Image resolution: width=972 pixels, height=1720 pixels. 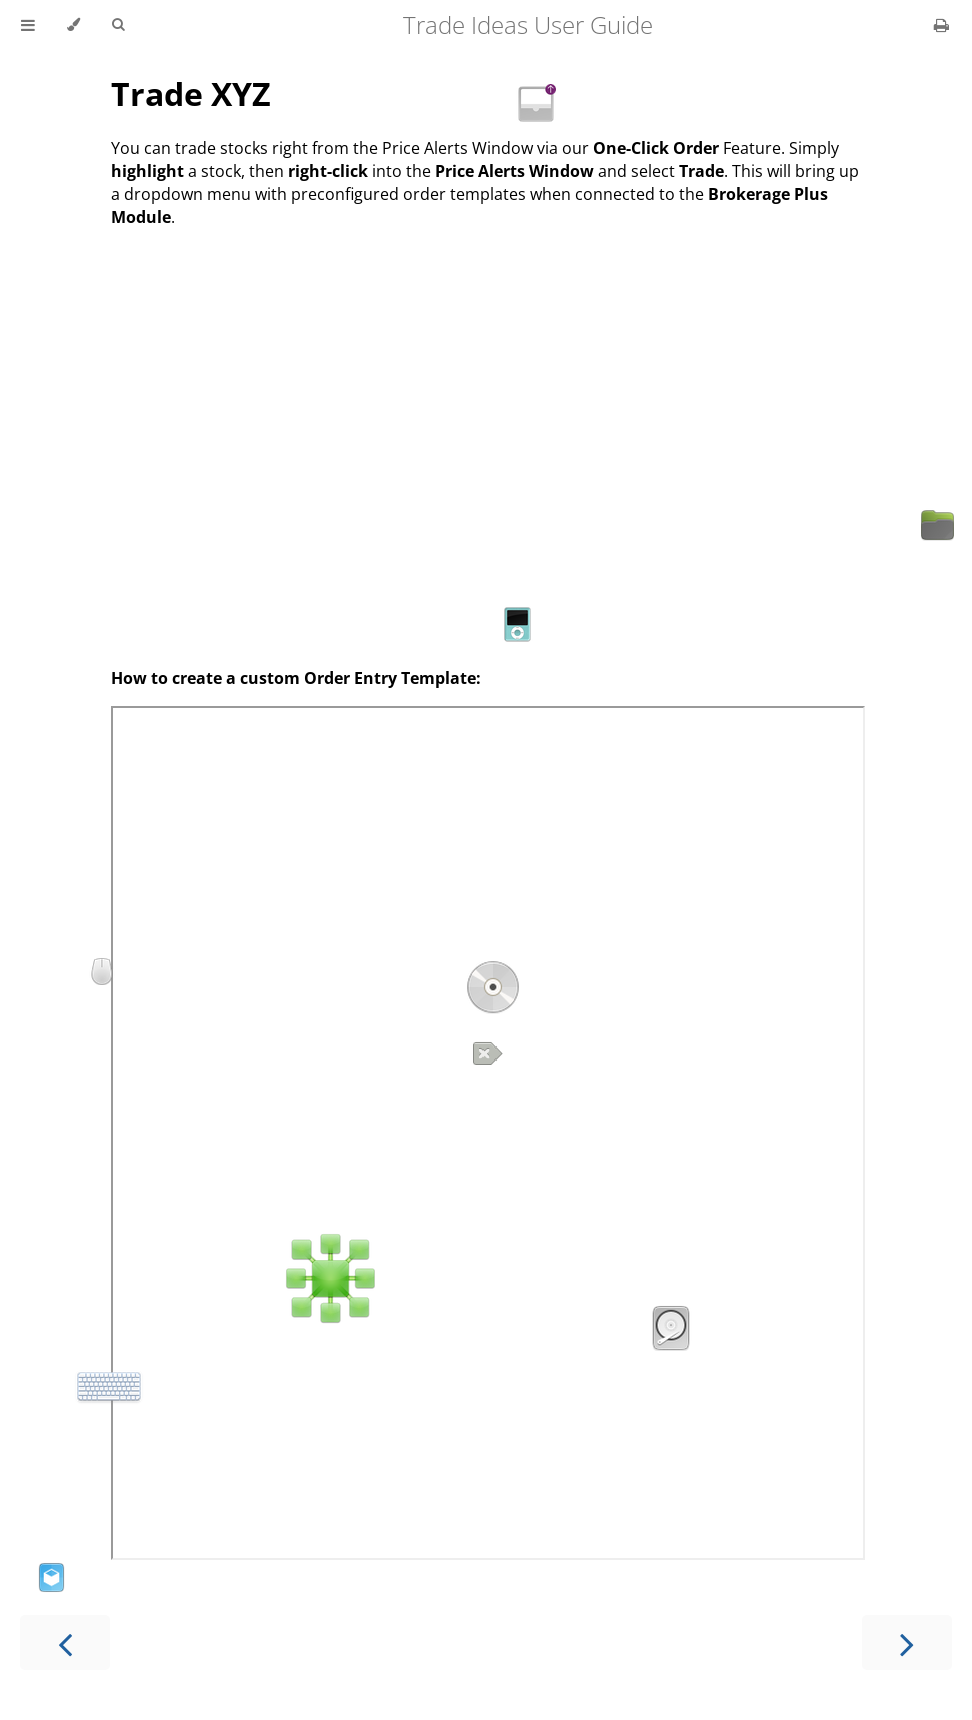 What do you see at coordinates (51, 1577) in the screenshot?
I see `flatpak application package file` at bounding box center [51, 1577].